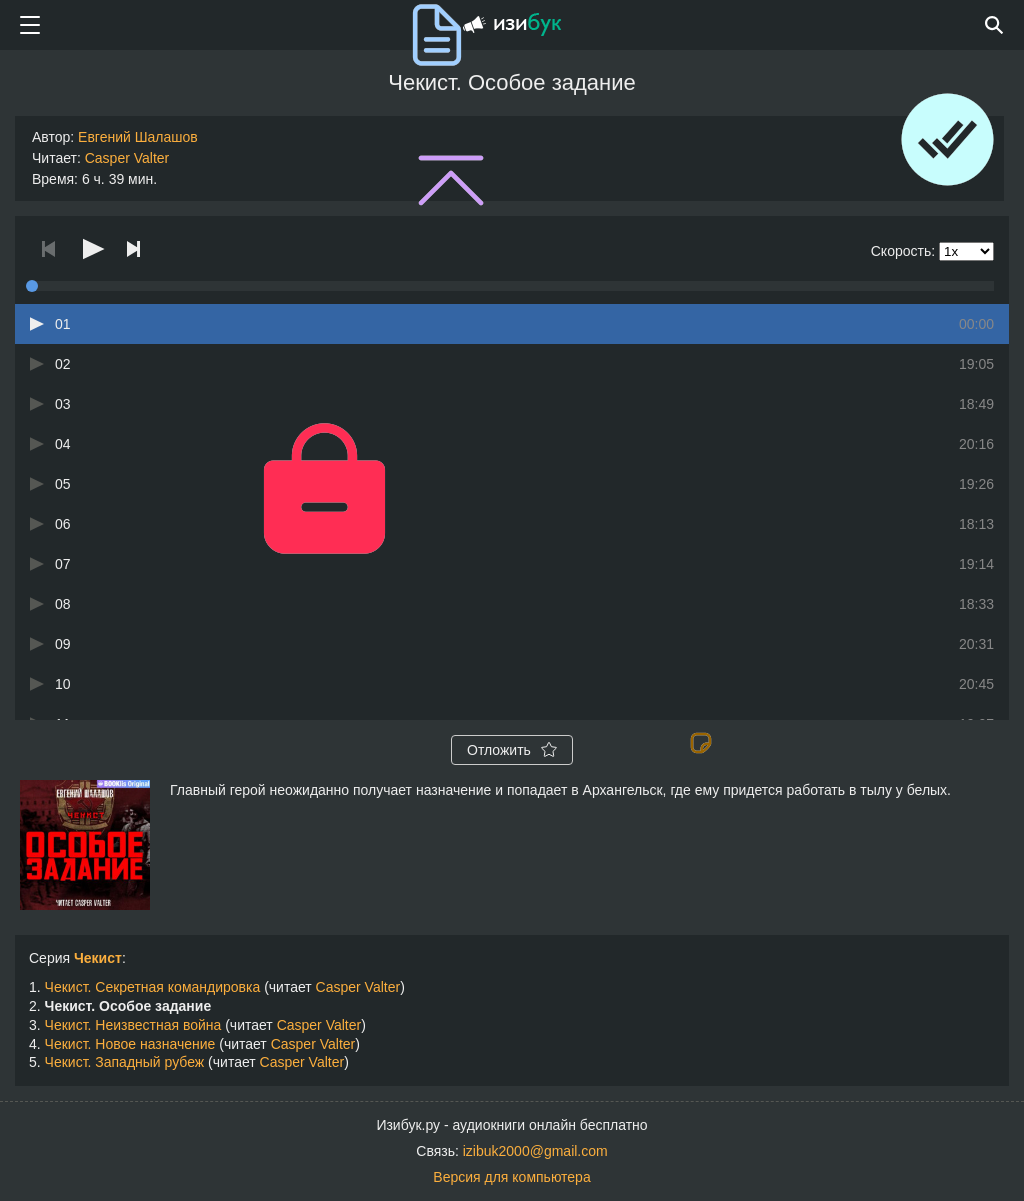 This screenshot has width=1024, height=1201. What do you see at coordinates (701, 743) in the screenshot?
I see `add a sticker to your message` at bounding box center [701, 743].